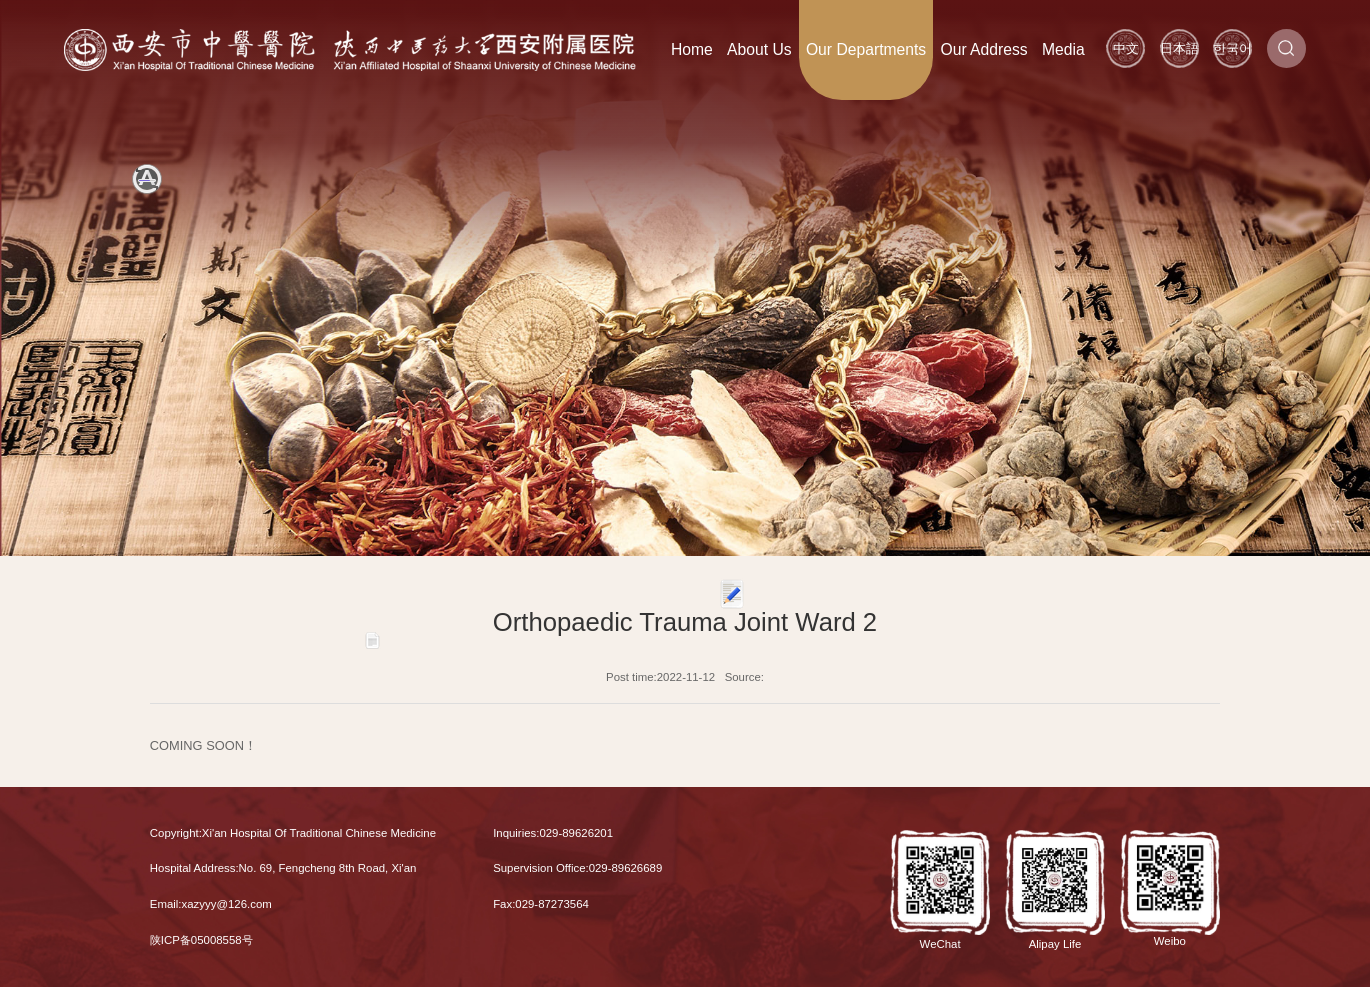 This screenshot has height=987, width=1370. What do you see at coordinates (147, 179) in the screenshot?
I see `check for and install system updates` at bounding box center [147, 179].